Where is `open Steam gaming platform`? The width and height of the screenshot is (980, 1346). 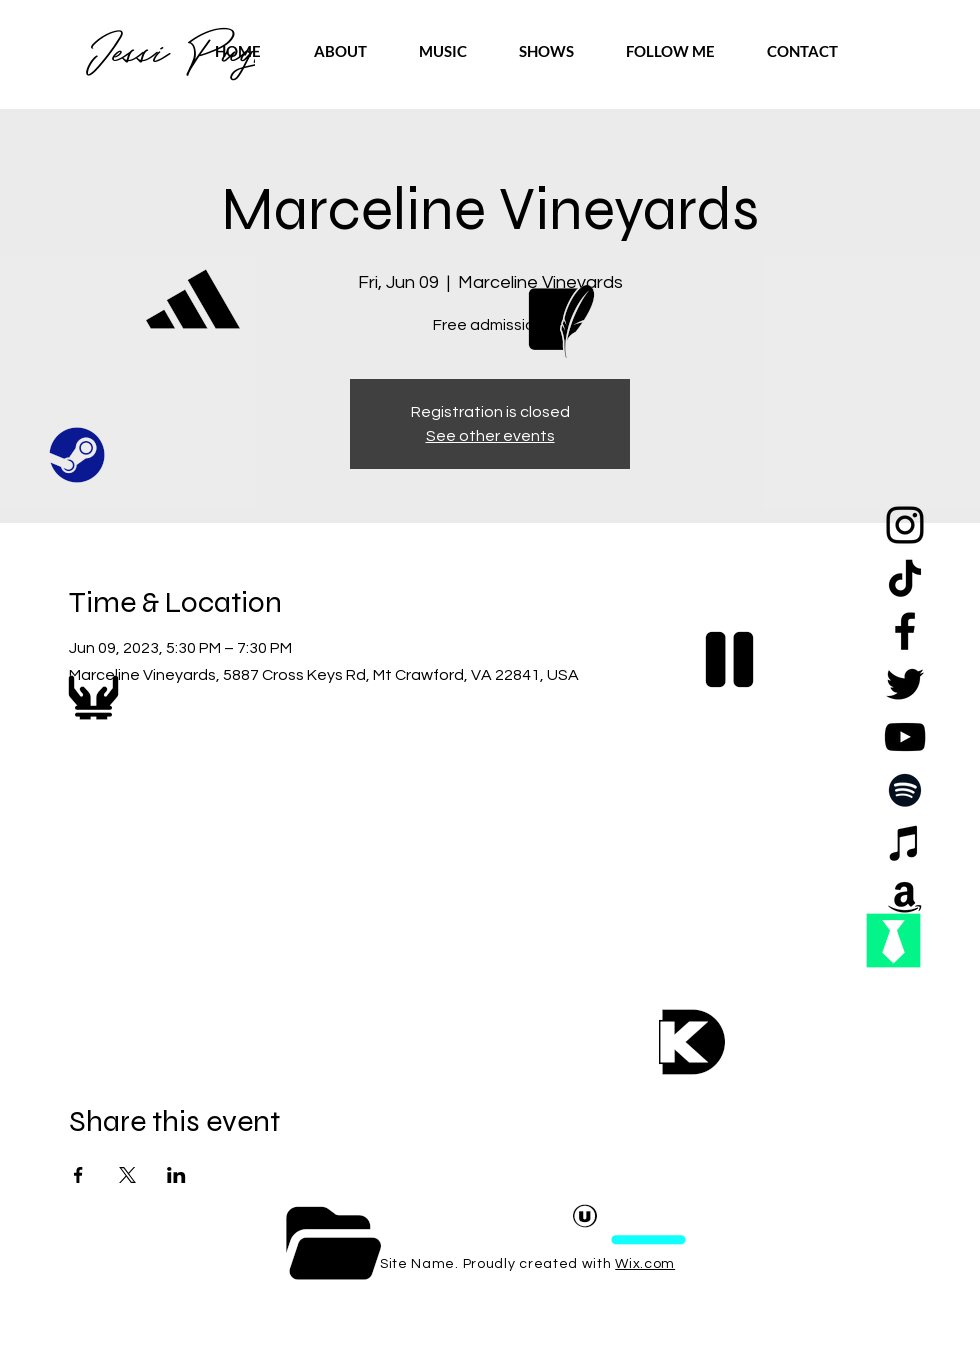 open Steam gaming platform is located at coordinates (77, 455).